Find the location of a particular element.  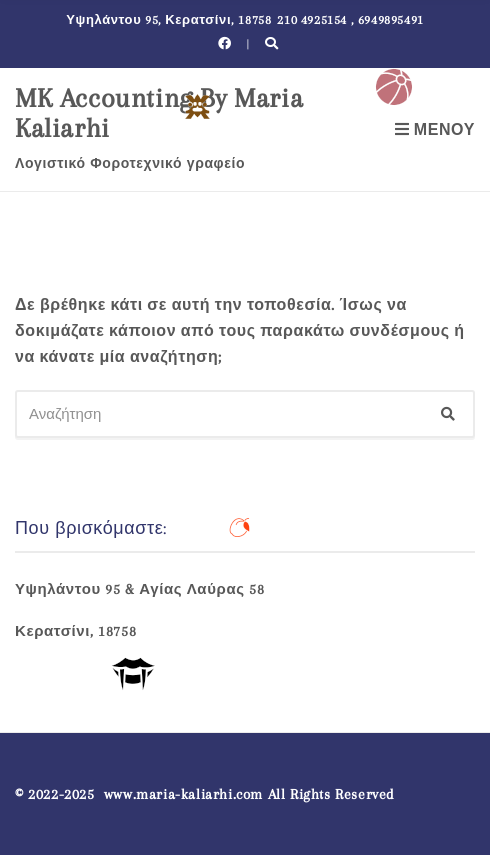

decorative tribal or aztec-style game badge is located at coordinates (197, 106).